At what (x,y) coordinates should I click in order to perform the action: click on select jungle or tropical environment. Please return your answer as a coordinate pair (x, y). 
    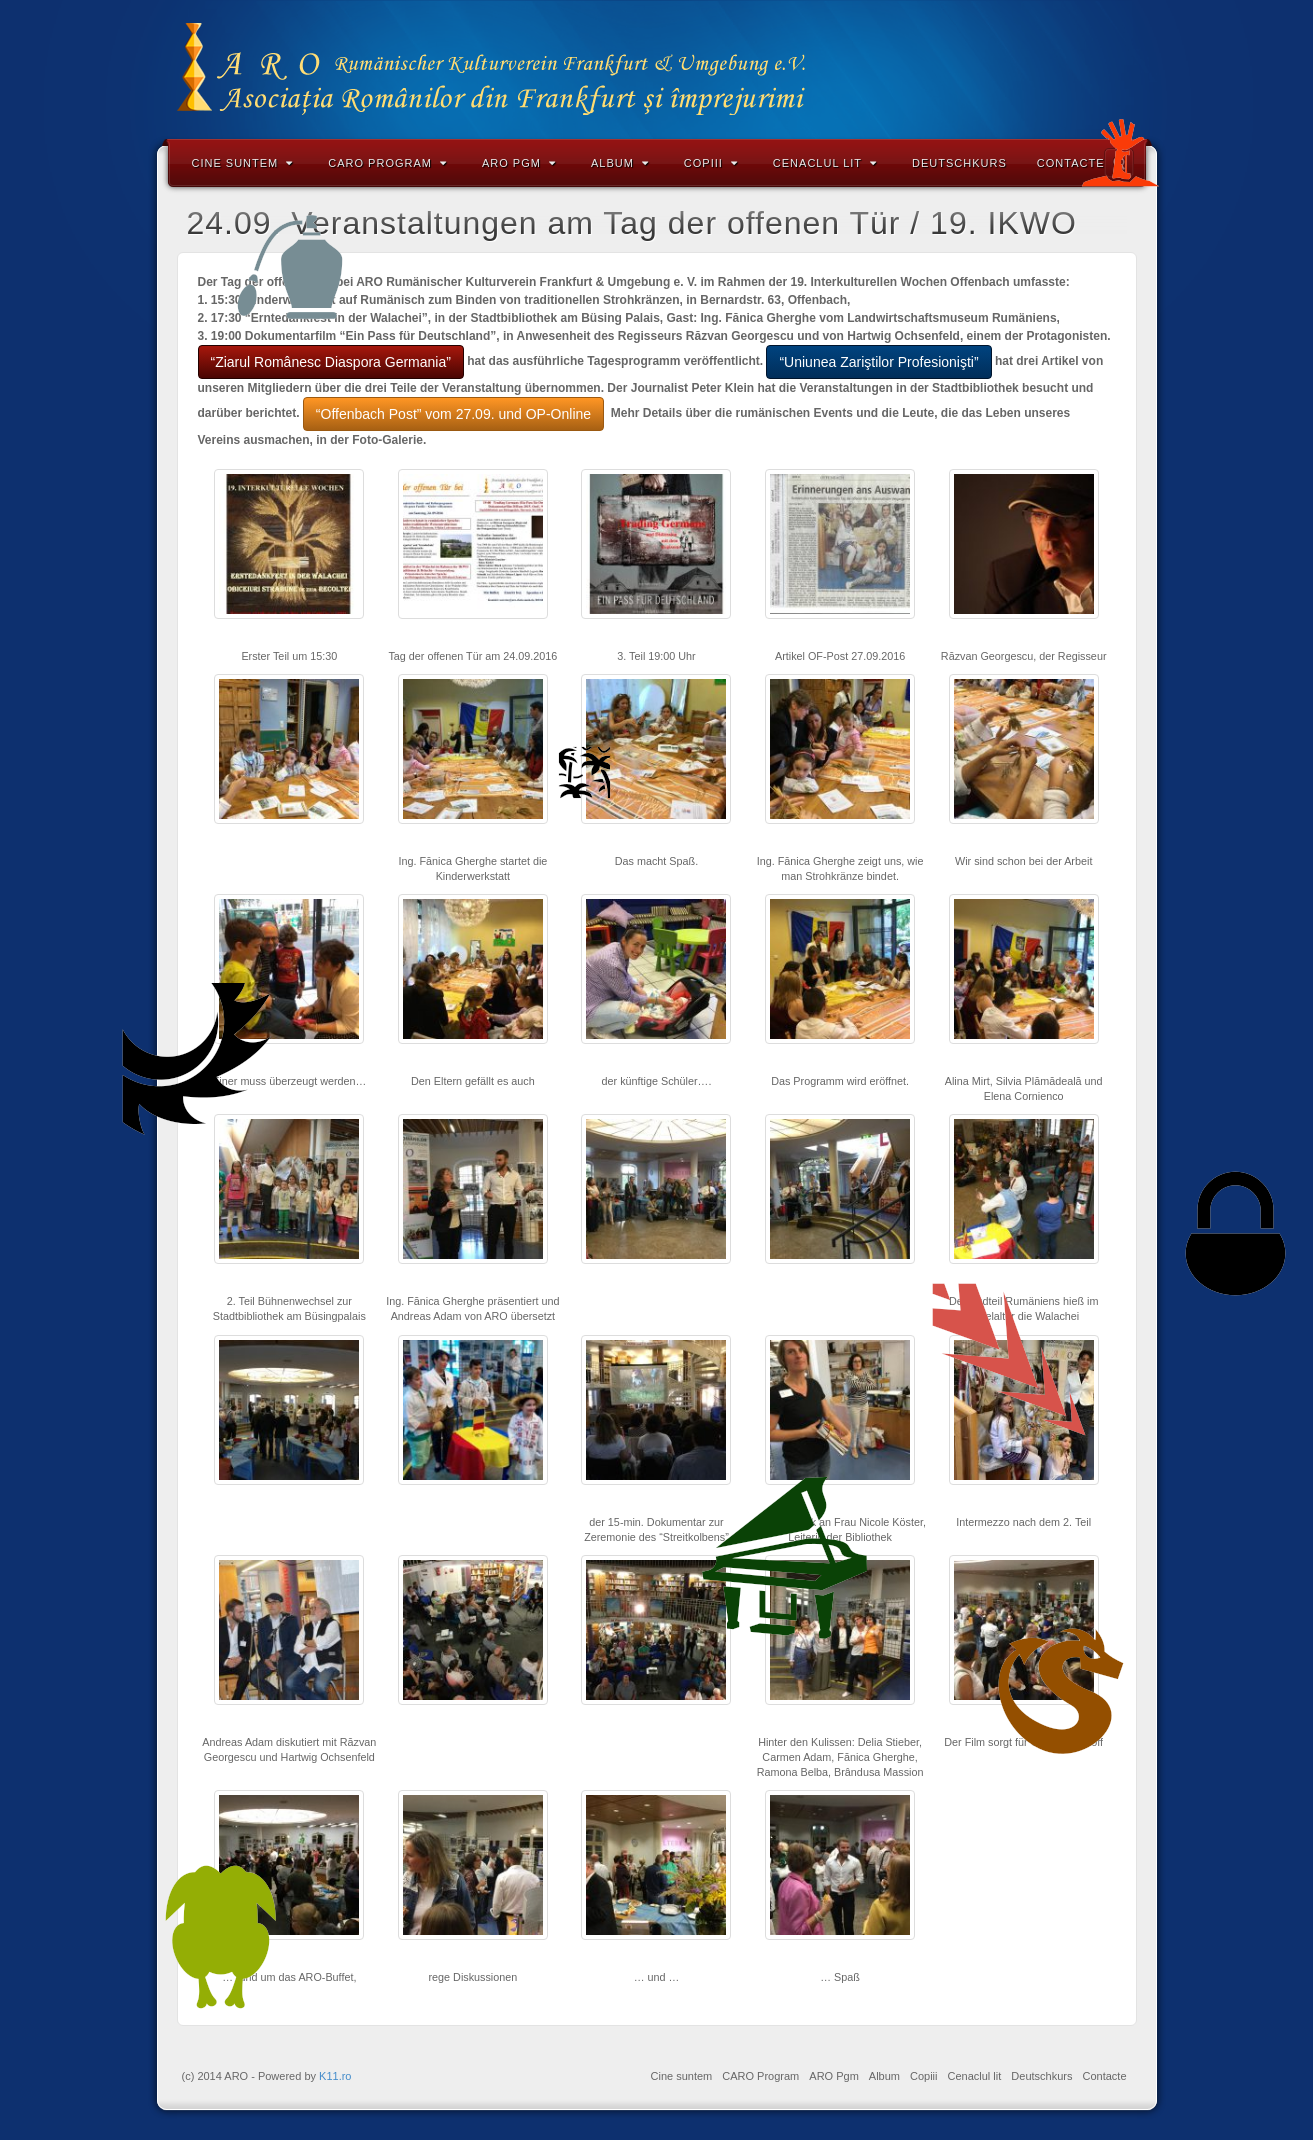
    Looking at the image, I should click on (584, 772).